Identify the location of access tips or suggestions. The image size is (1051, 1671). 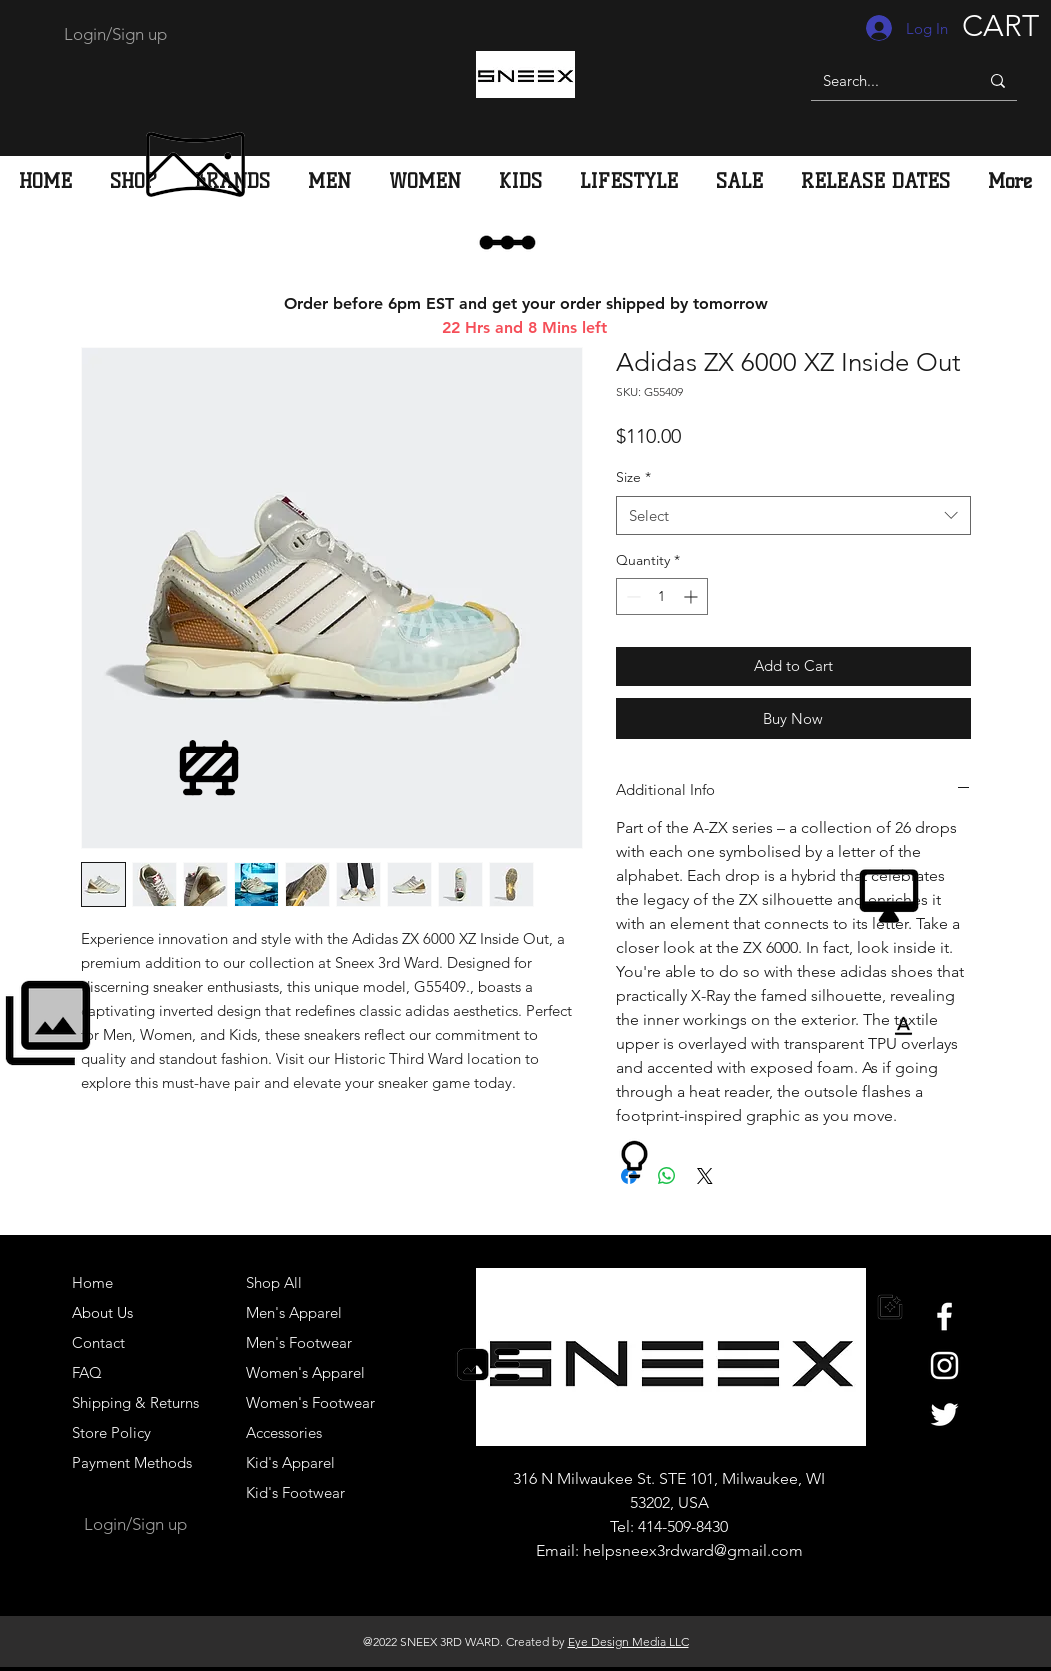
(634, 1159).